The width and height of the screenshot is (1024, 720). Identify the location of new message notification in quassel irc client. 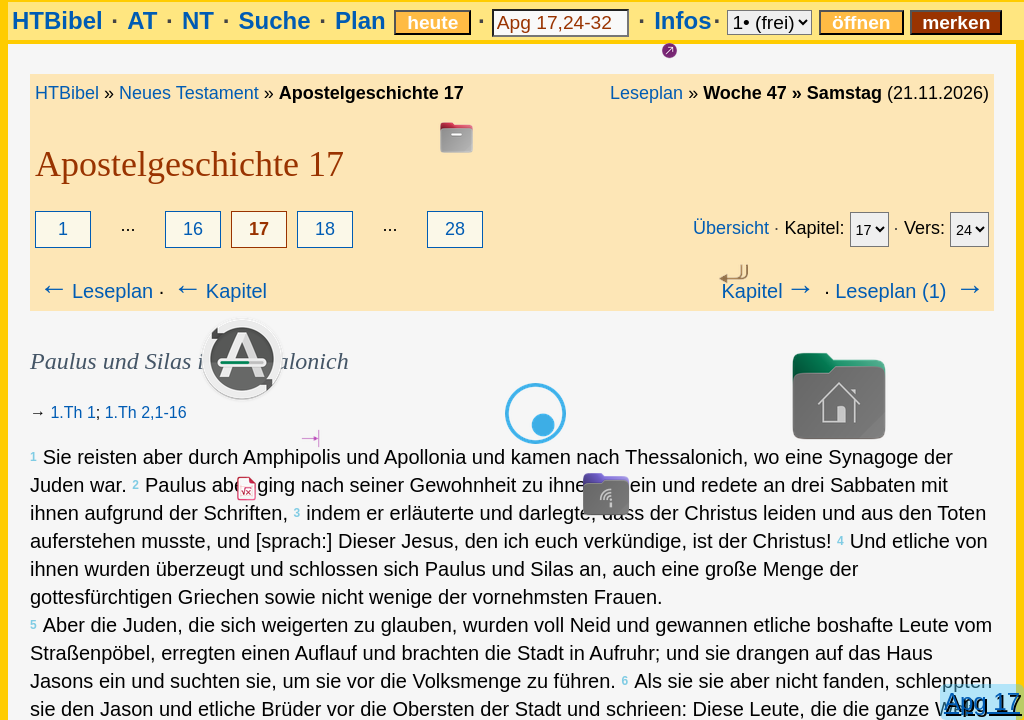
(535, 413).